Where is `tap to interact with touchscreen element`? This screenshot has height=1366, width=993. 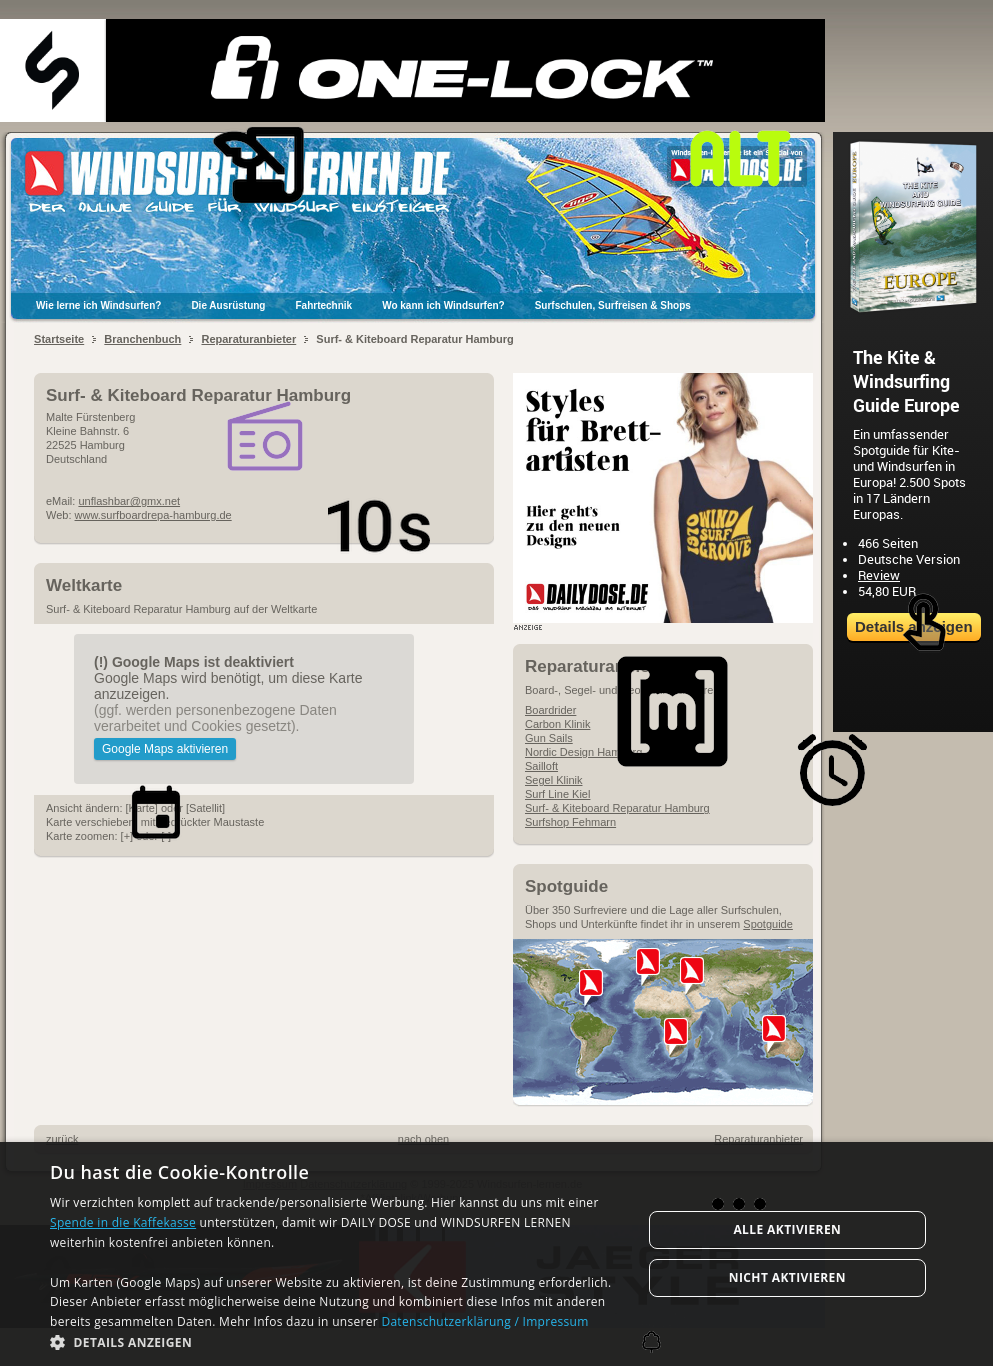 tap to interact with touchscreen element is located at coordinates (924, 623).